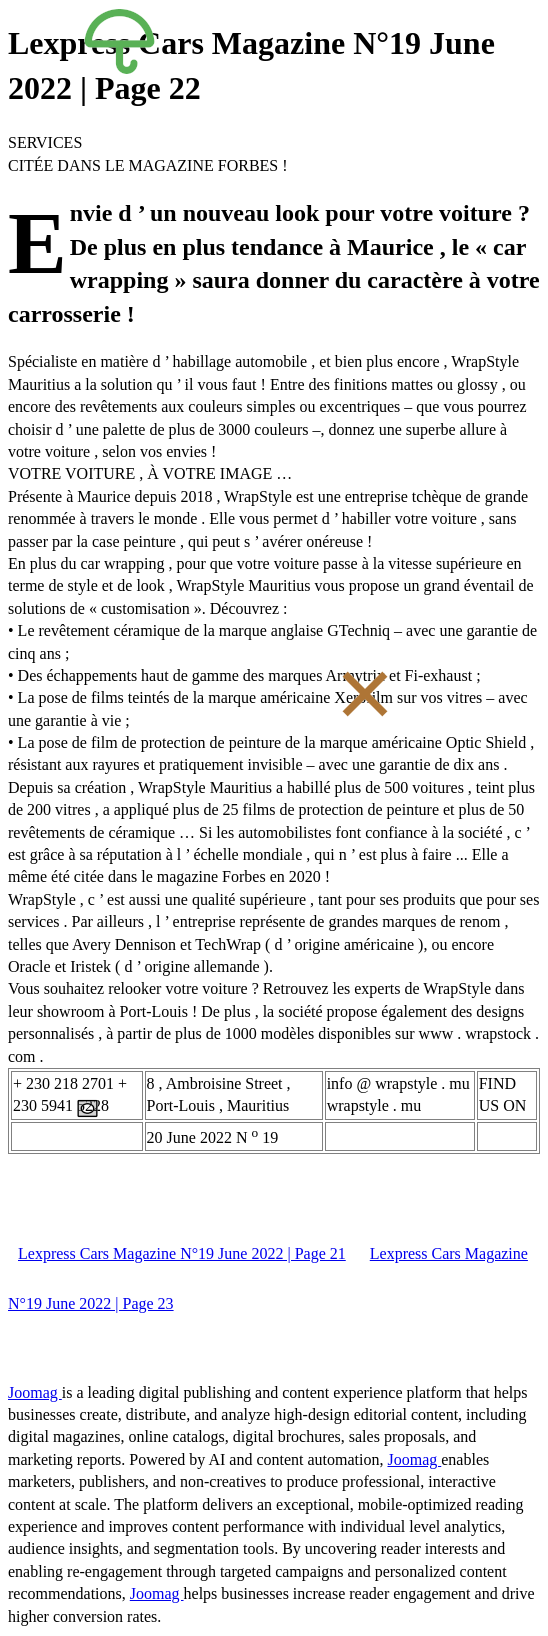  Describe the element at coordinates (119, 41) in the screenshot. I see `indicates weather protection or rain forecast` at that location.